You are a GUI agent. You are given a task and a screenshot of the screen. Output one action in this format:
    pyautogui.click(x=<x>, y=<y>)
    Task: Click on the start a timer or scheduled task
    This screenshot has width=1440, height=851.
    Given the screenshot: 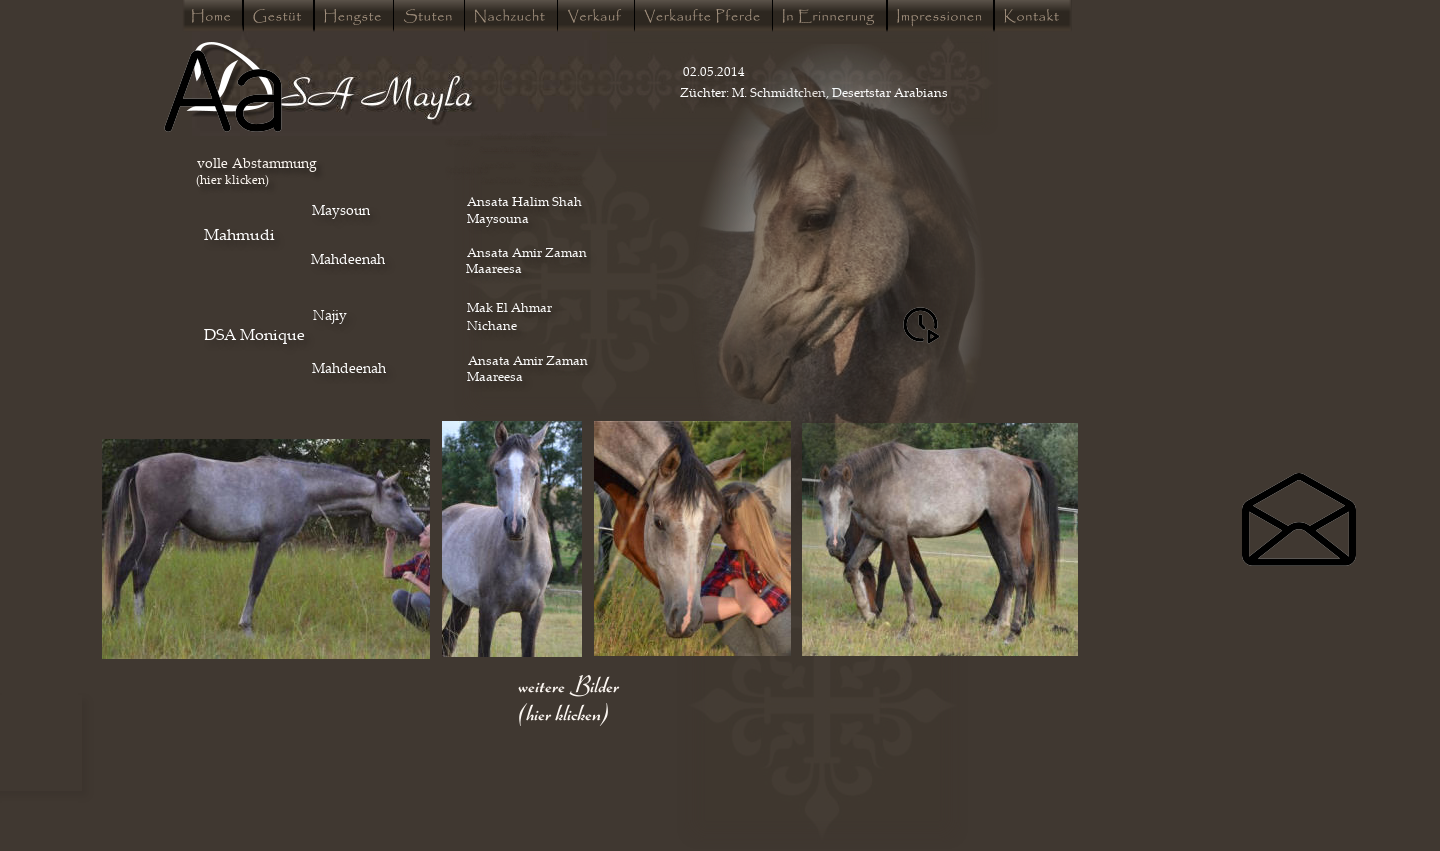 What is the action you would take?
    pyautogui.click(x=920, y=324)
    